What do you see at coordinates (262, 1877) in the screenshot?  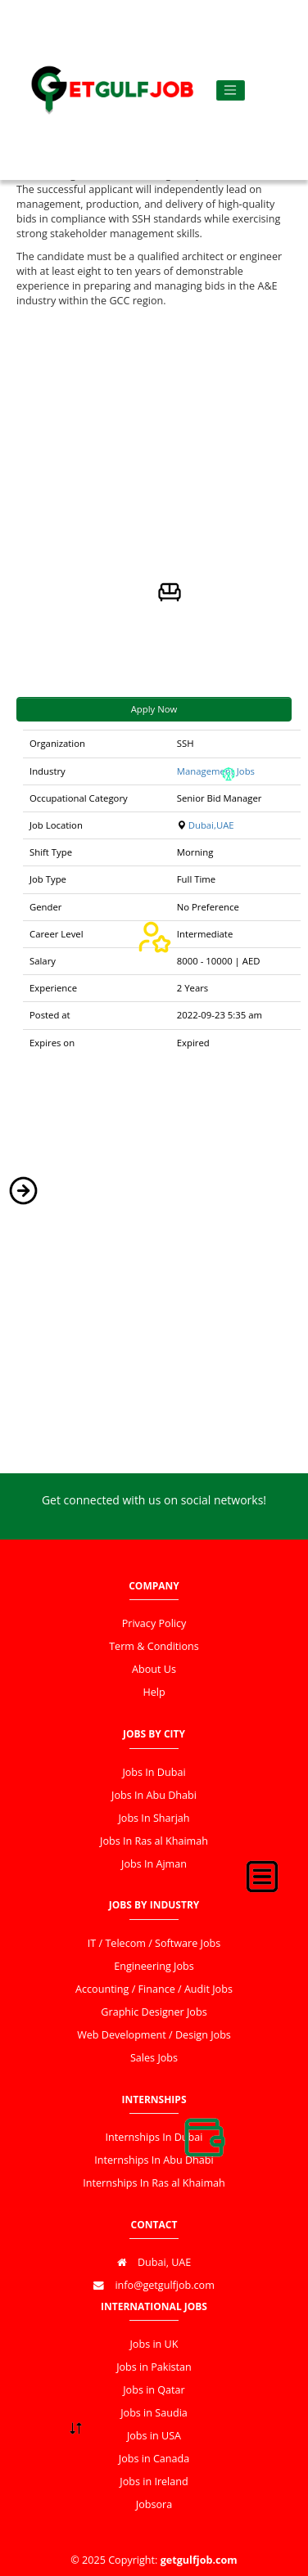 I see `open navigation menu` at bounding box center [262, 1877].